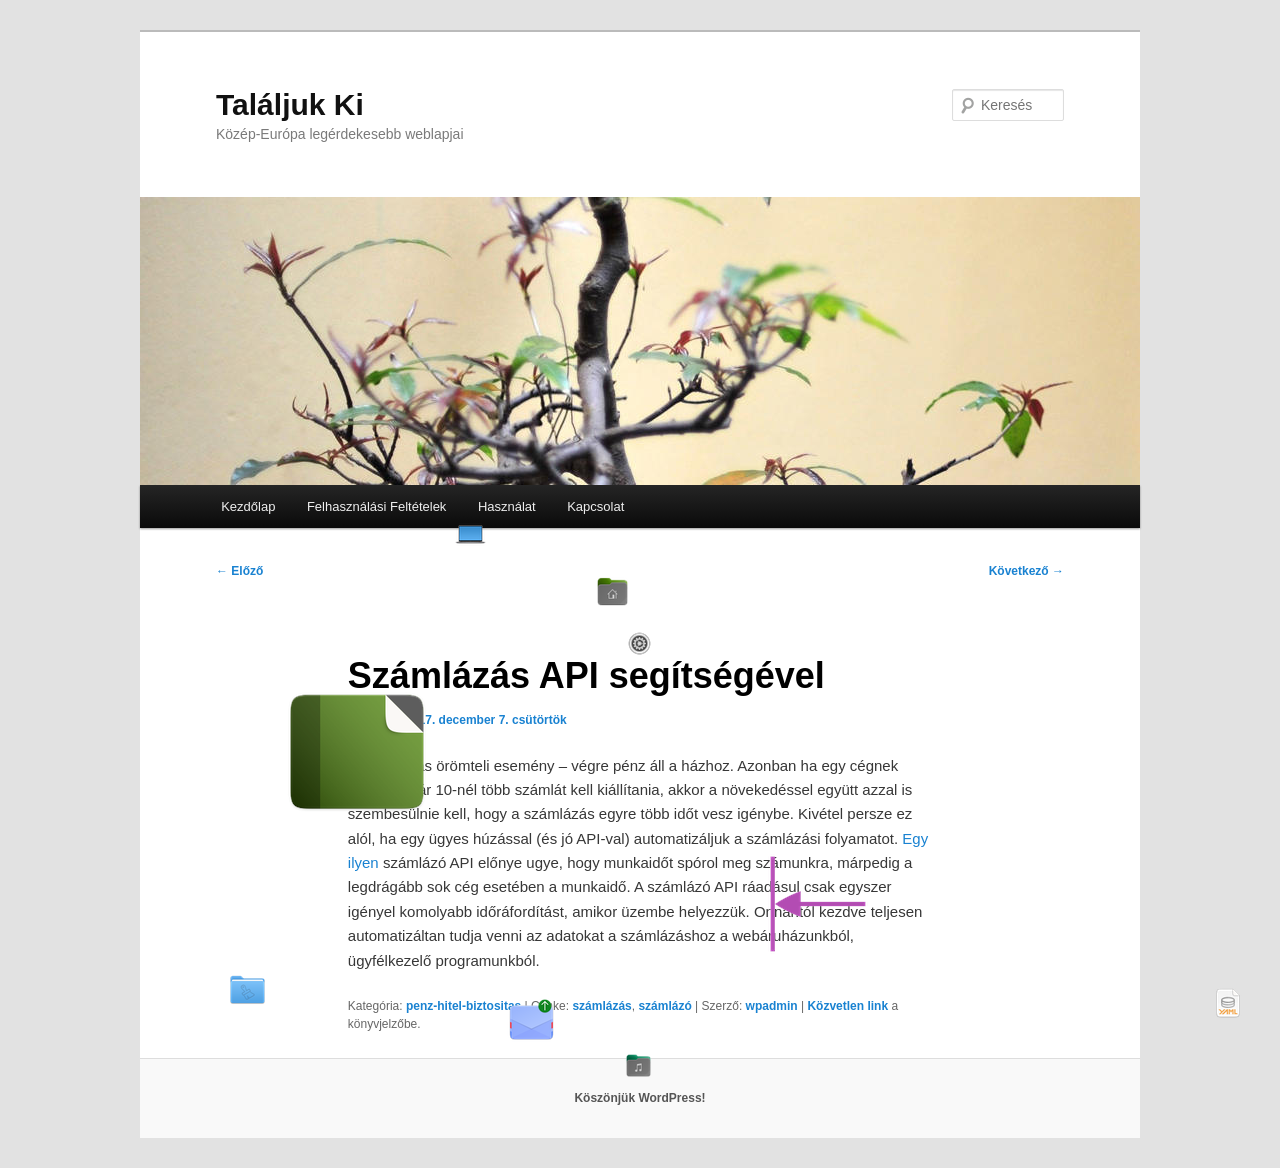 This screenshot has height=1168, width=1280. Describe the element at coordinates (470, 533) in the screenshot. I see `select macbook pro as your device type` at that location.